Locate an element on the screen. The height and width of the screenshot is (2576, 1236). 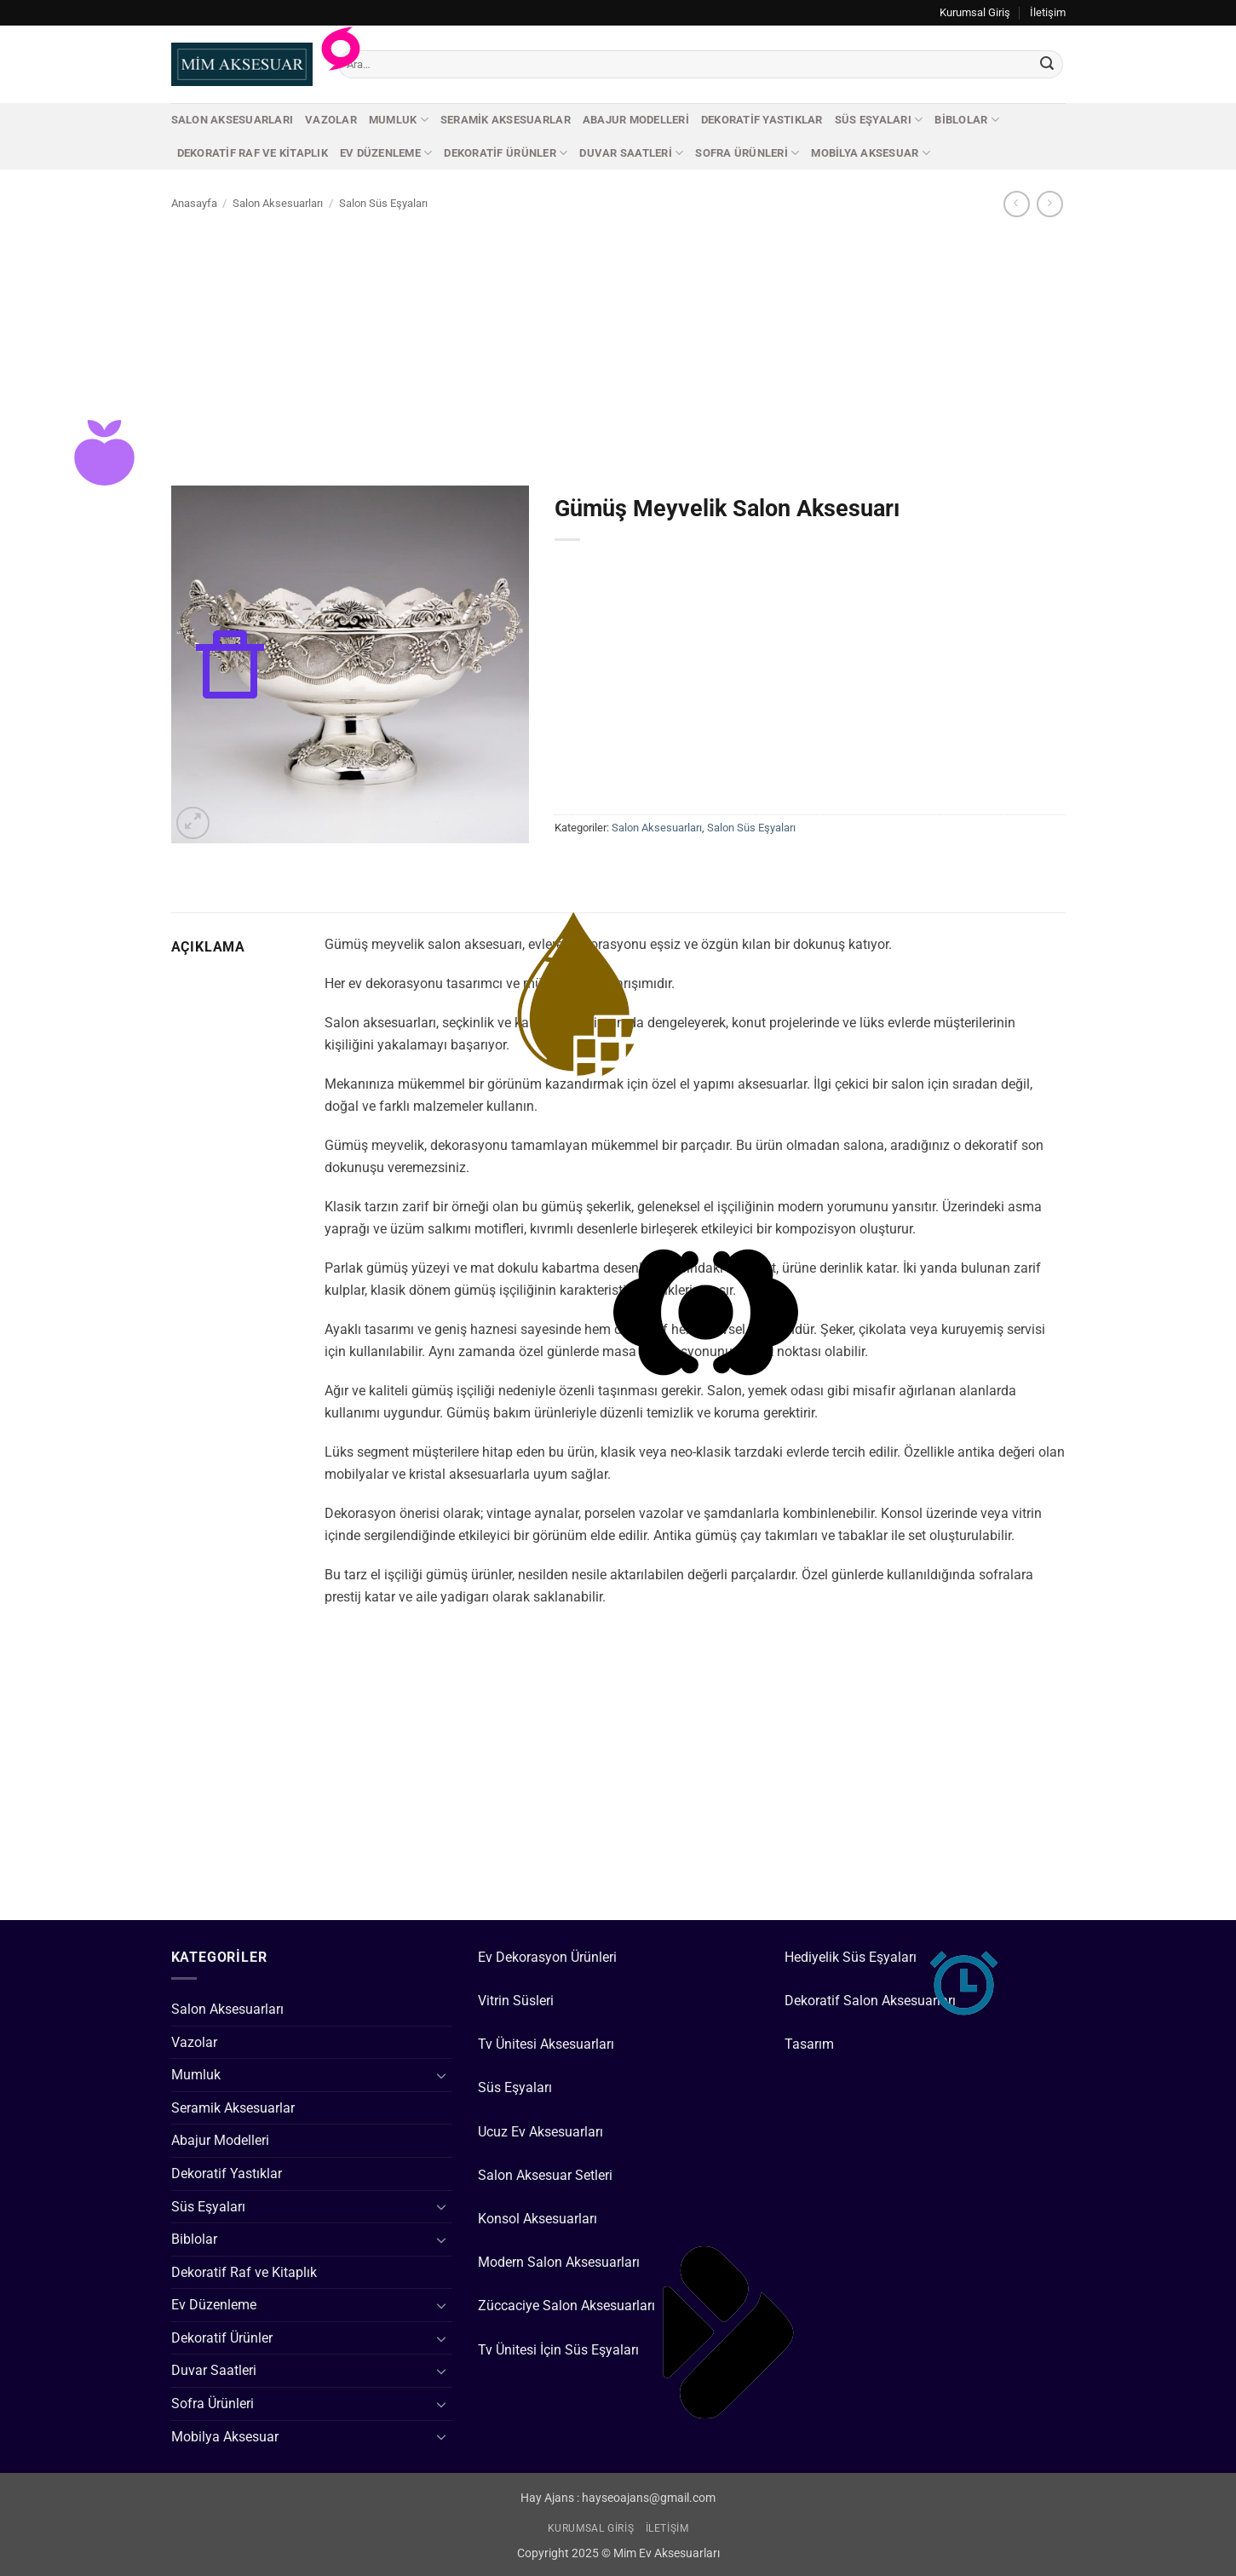
Apache NiFi application logo is located at coordinates (576, 994).